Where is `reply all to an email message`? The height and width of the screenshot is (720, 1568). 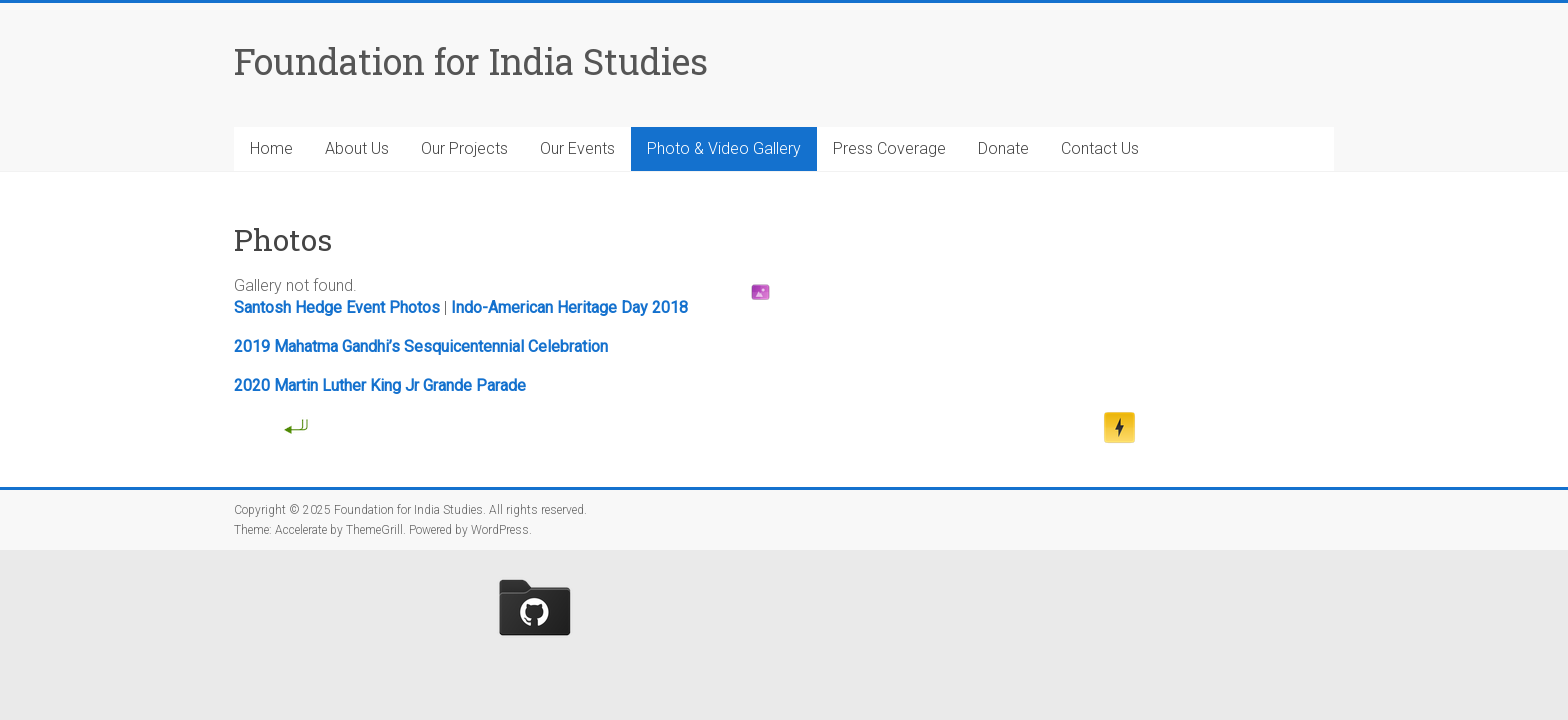
reply all to an email message is located at coordinates (295, 426).